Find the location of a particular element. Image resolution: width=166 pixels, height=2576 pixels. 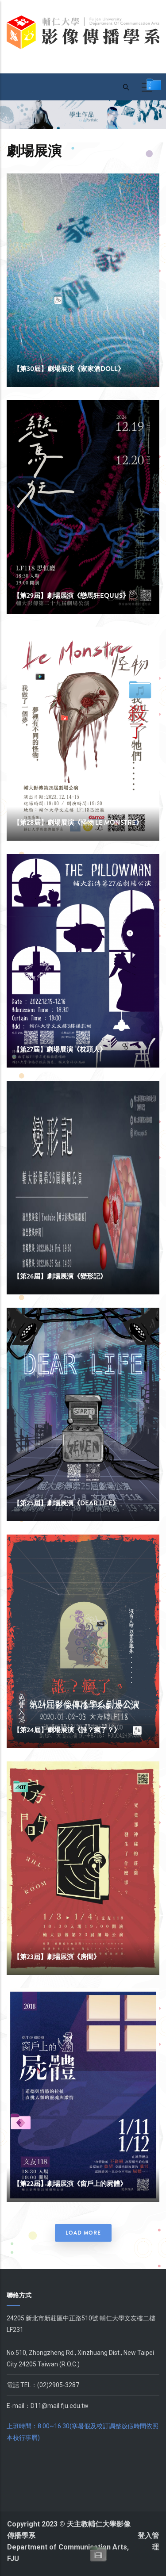

open your music folder is located at coordinates (140, 689).